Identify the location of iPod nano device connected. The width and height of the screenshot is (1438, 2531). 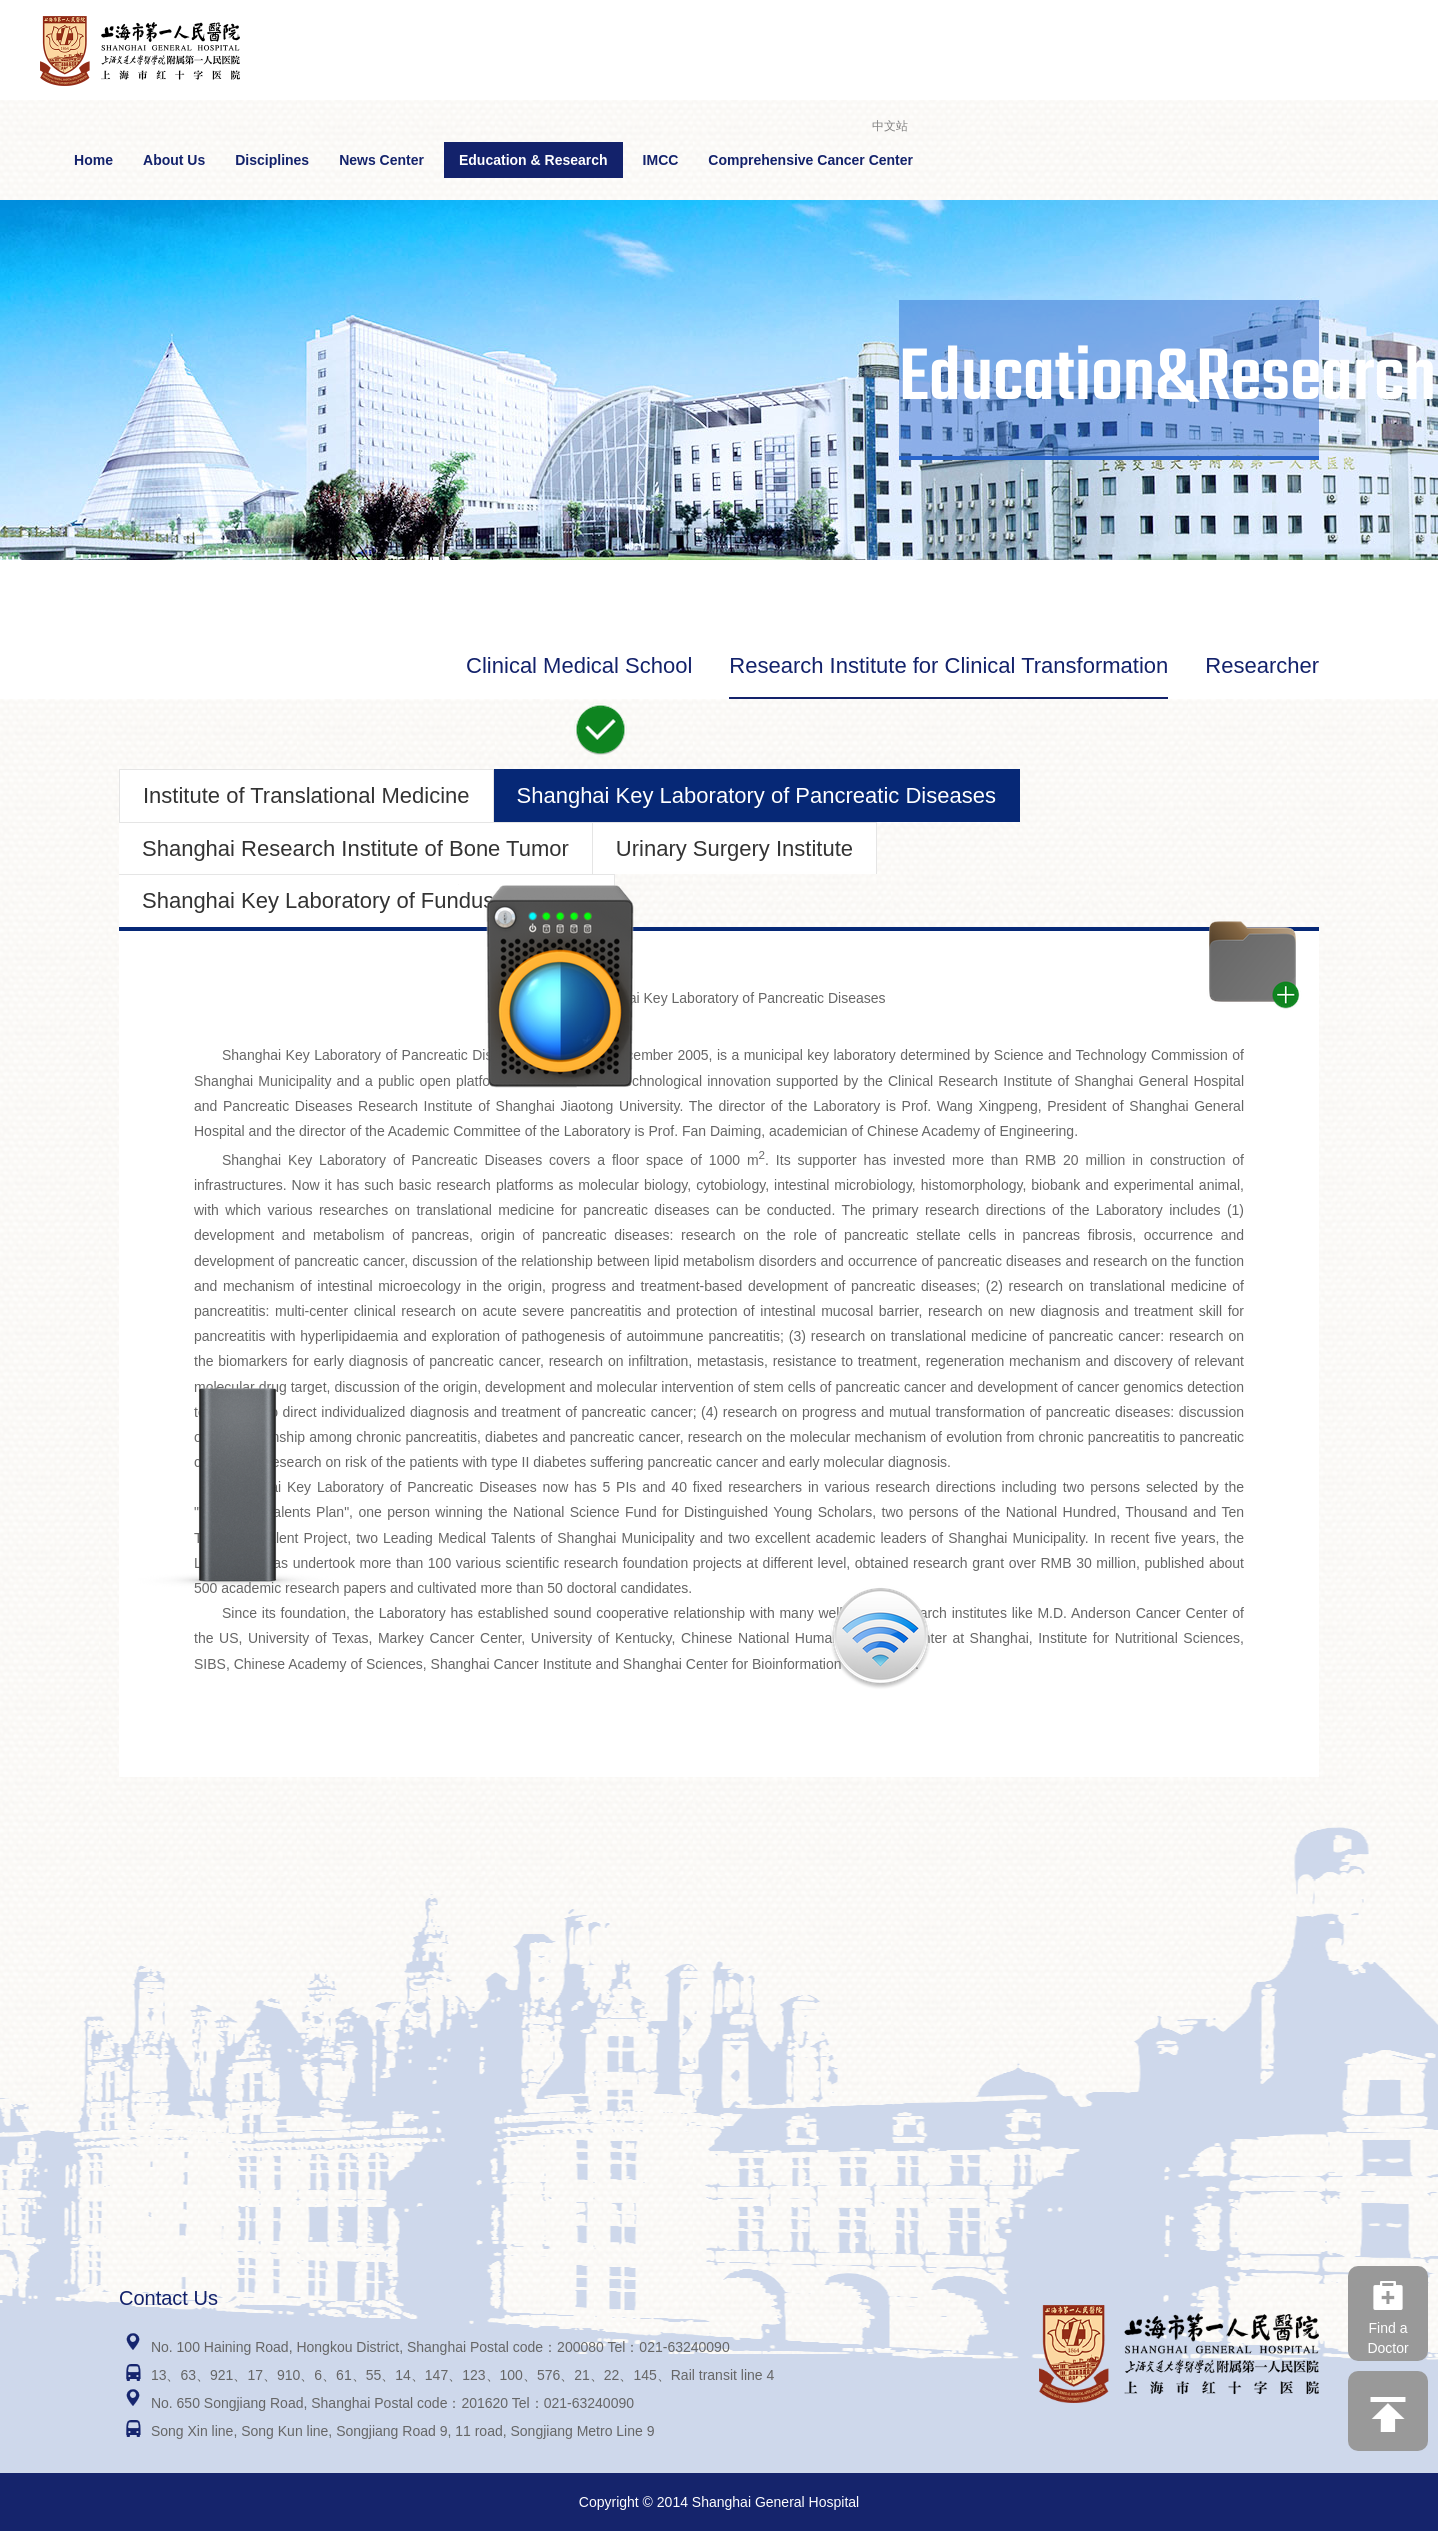
(237, 1488).